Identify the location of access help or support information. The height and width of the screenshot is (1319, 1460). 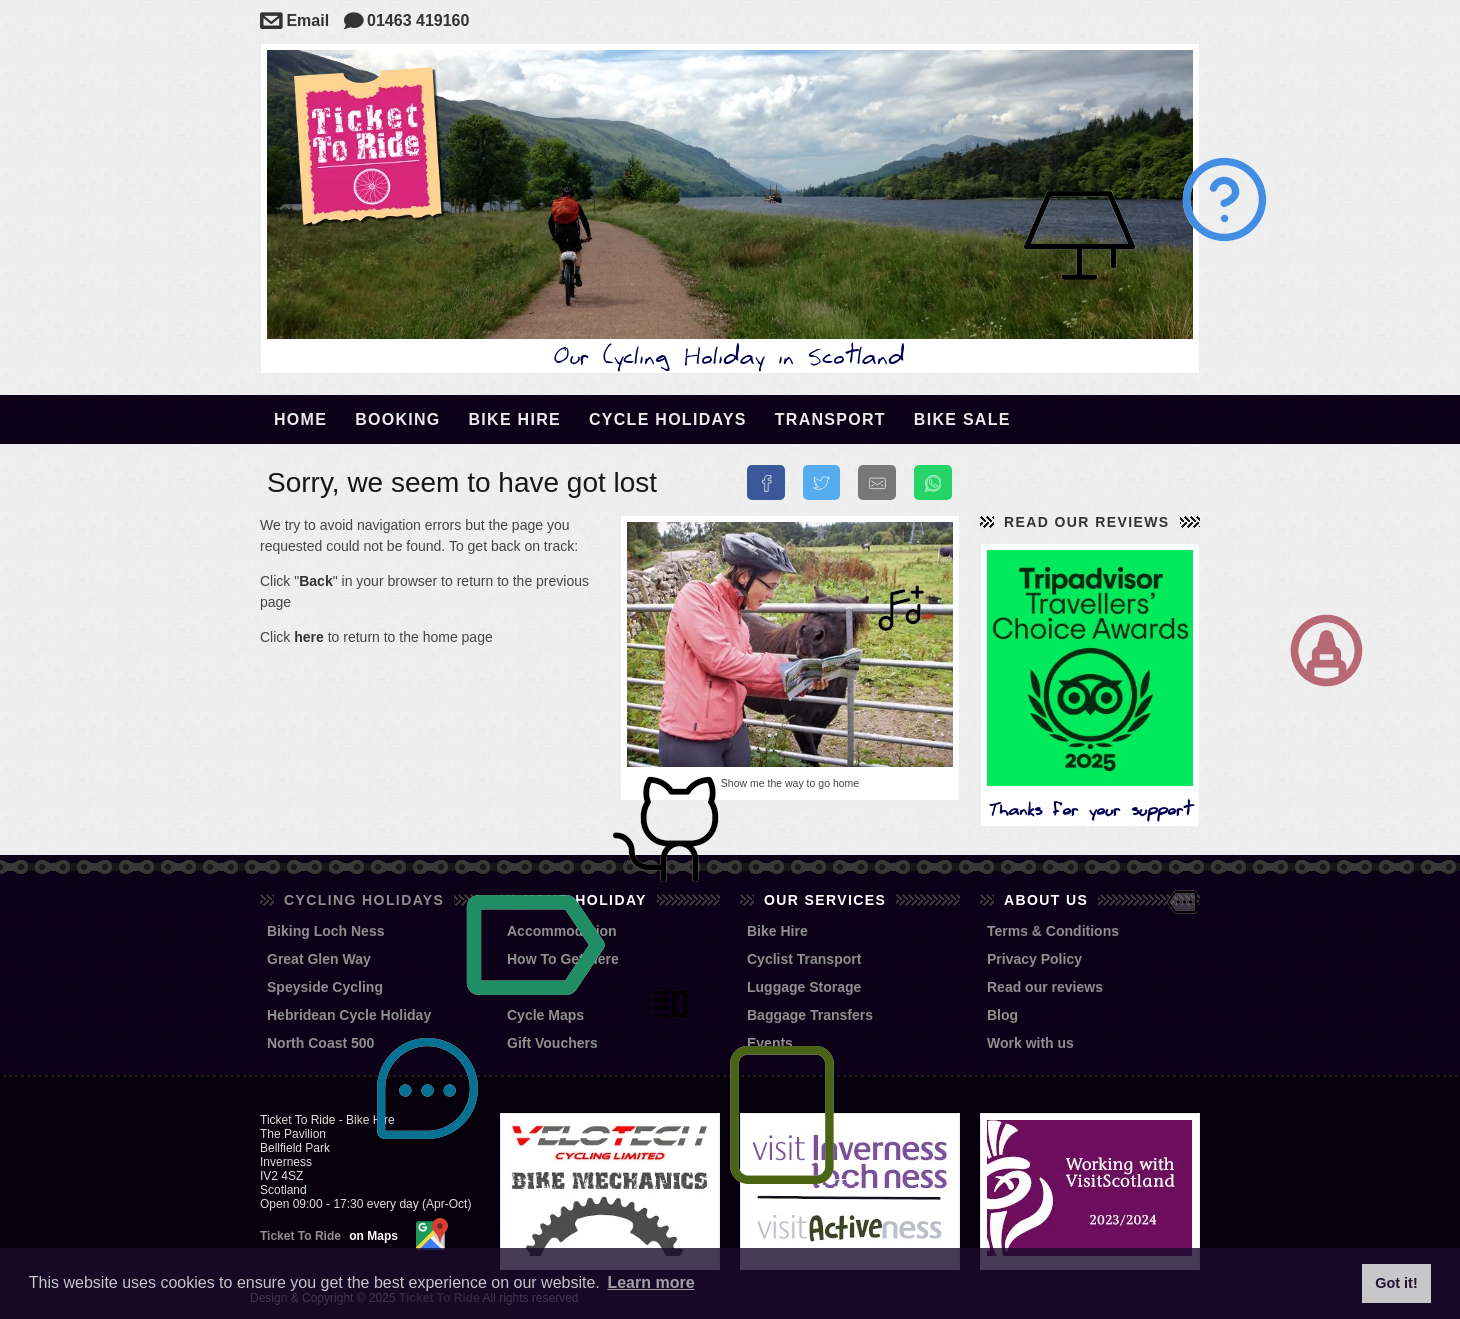
(1224, 199).